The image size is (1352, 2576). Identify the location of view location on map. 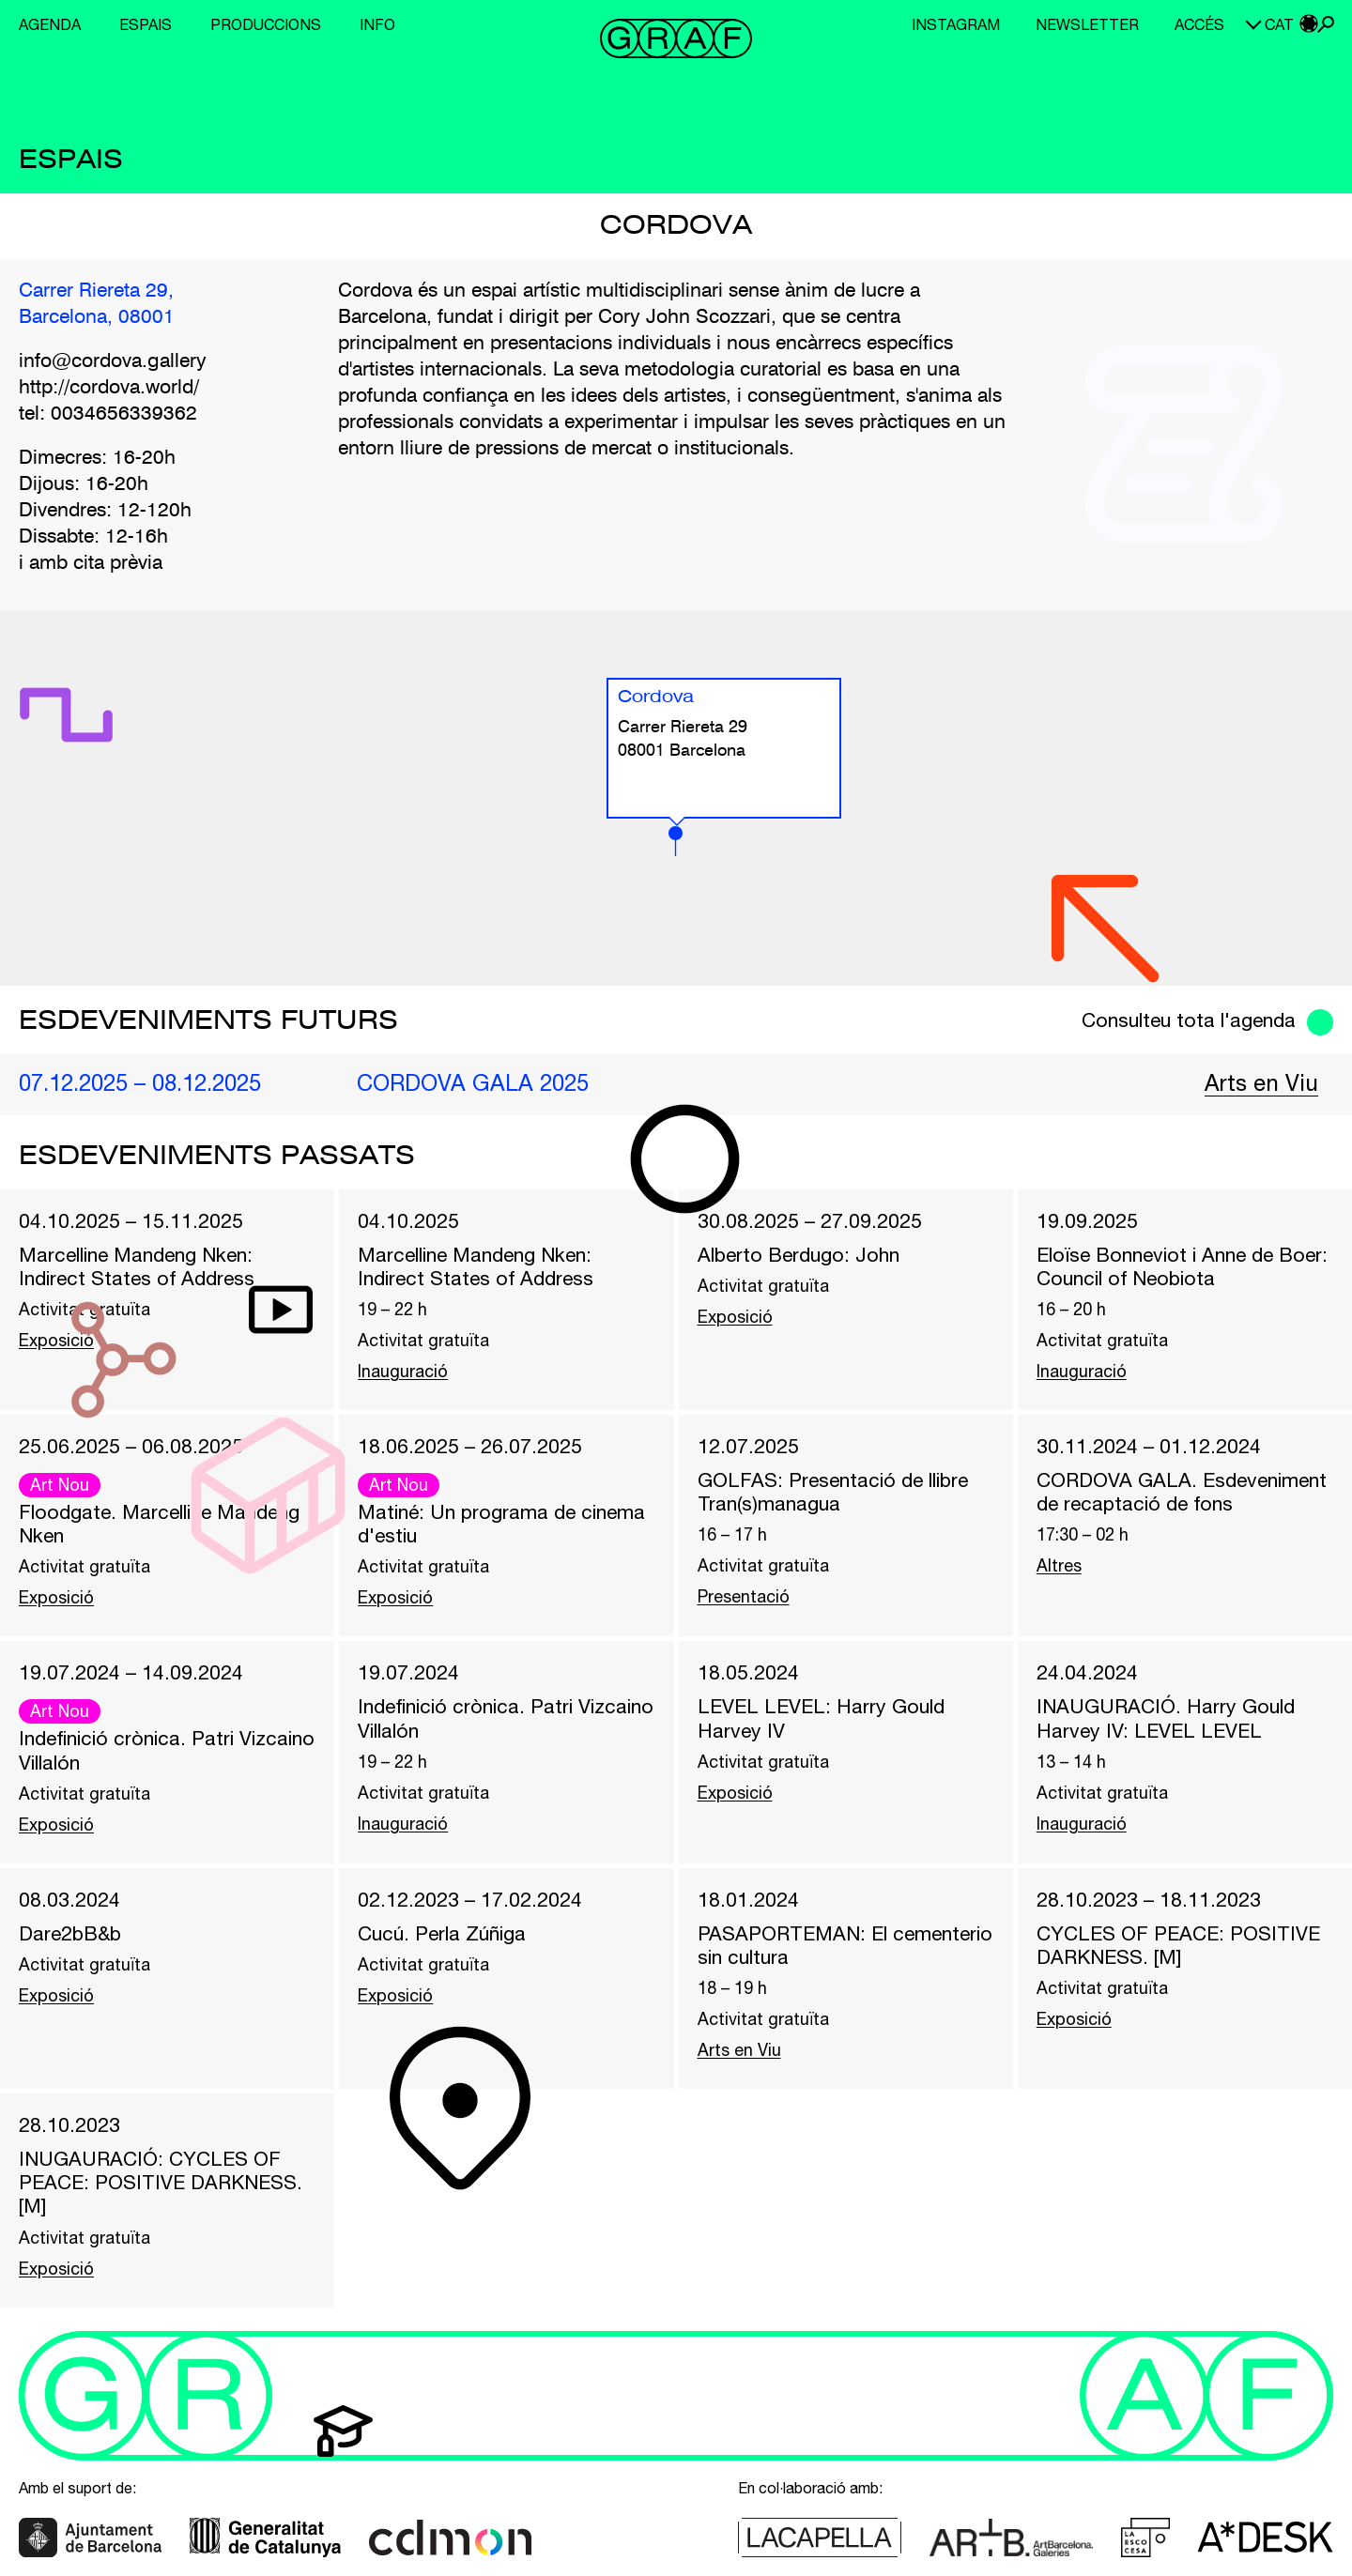
(460, 2108).